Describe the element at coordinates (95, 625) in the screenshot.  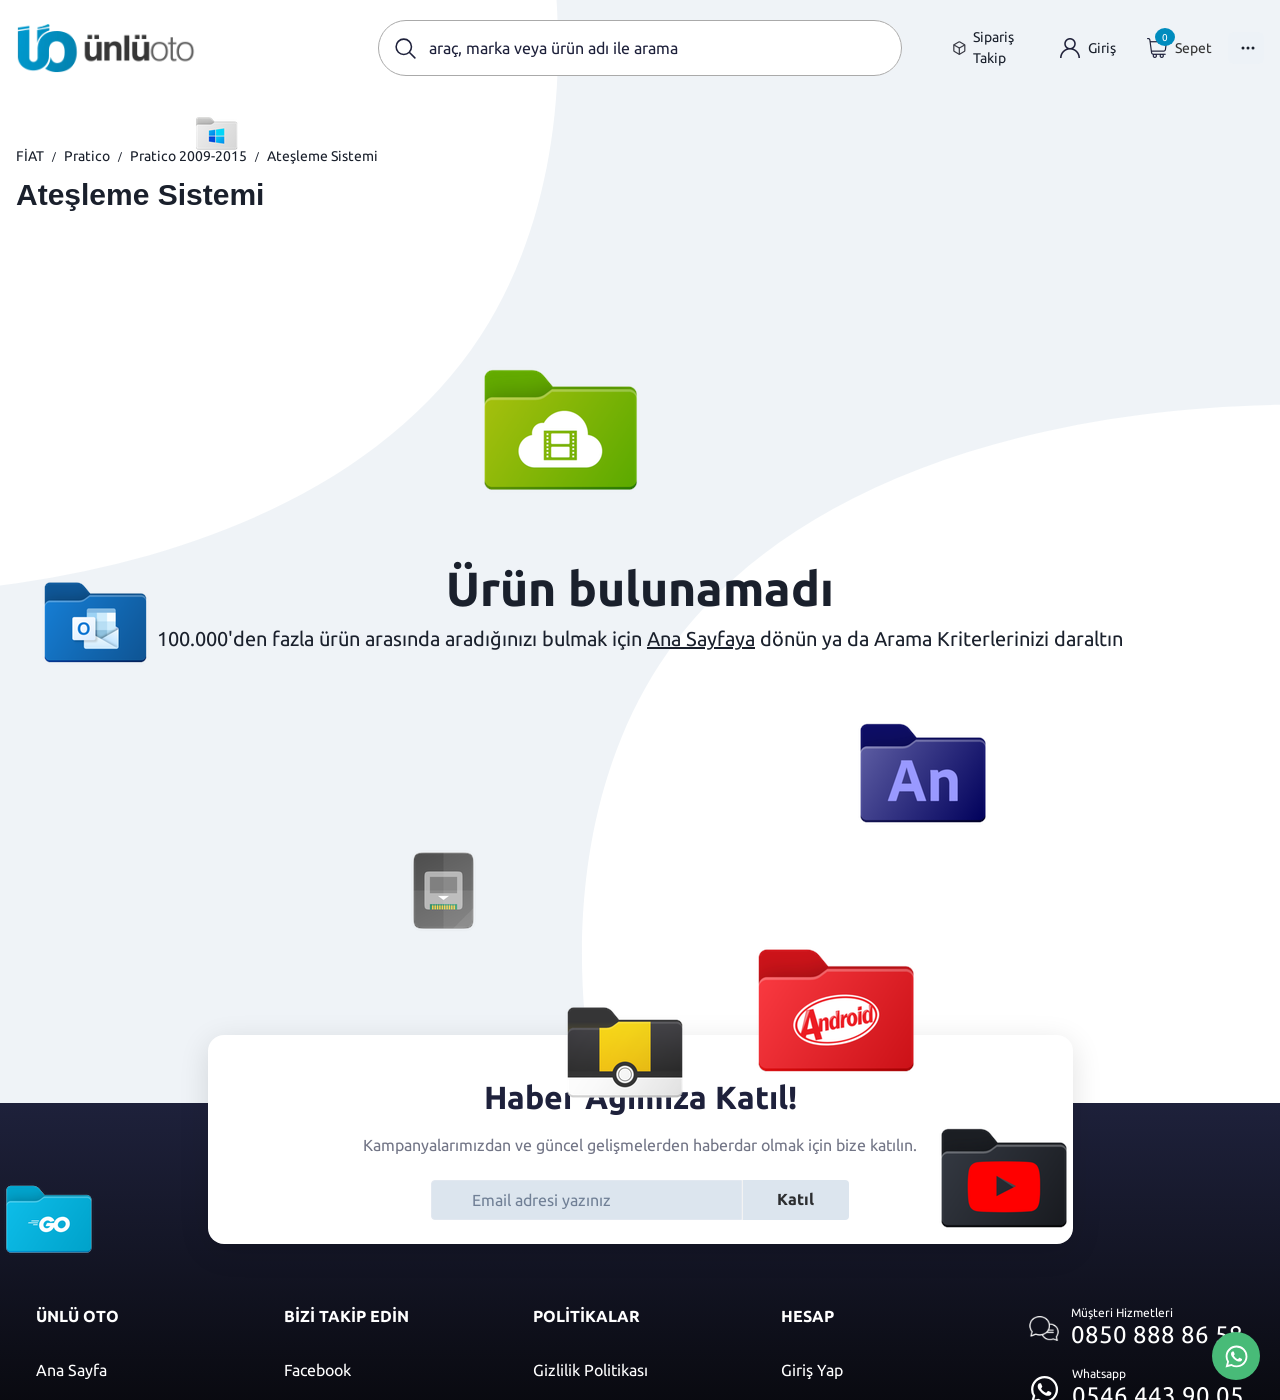
I see `open folder containing microsoft outlook files` at that location.